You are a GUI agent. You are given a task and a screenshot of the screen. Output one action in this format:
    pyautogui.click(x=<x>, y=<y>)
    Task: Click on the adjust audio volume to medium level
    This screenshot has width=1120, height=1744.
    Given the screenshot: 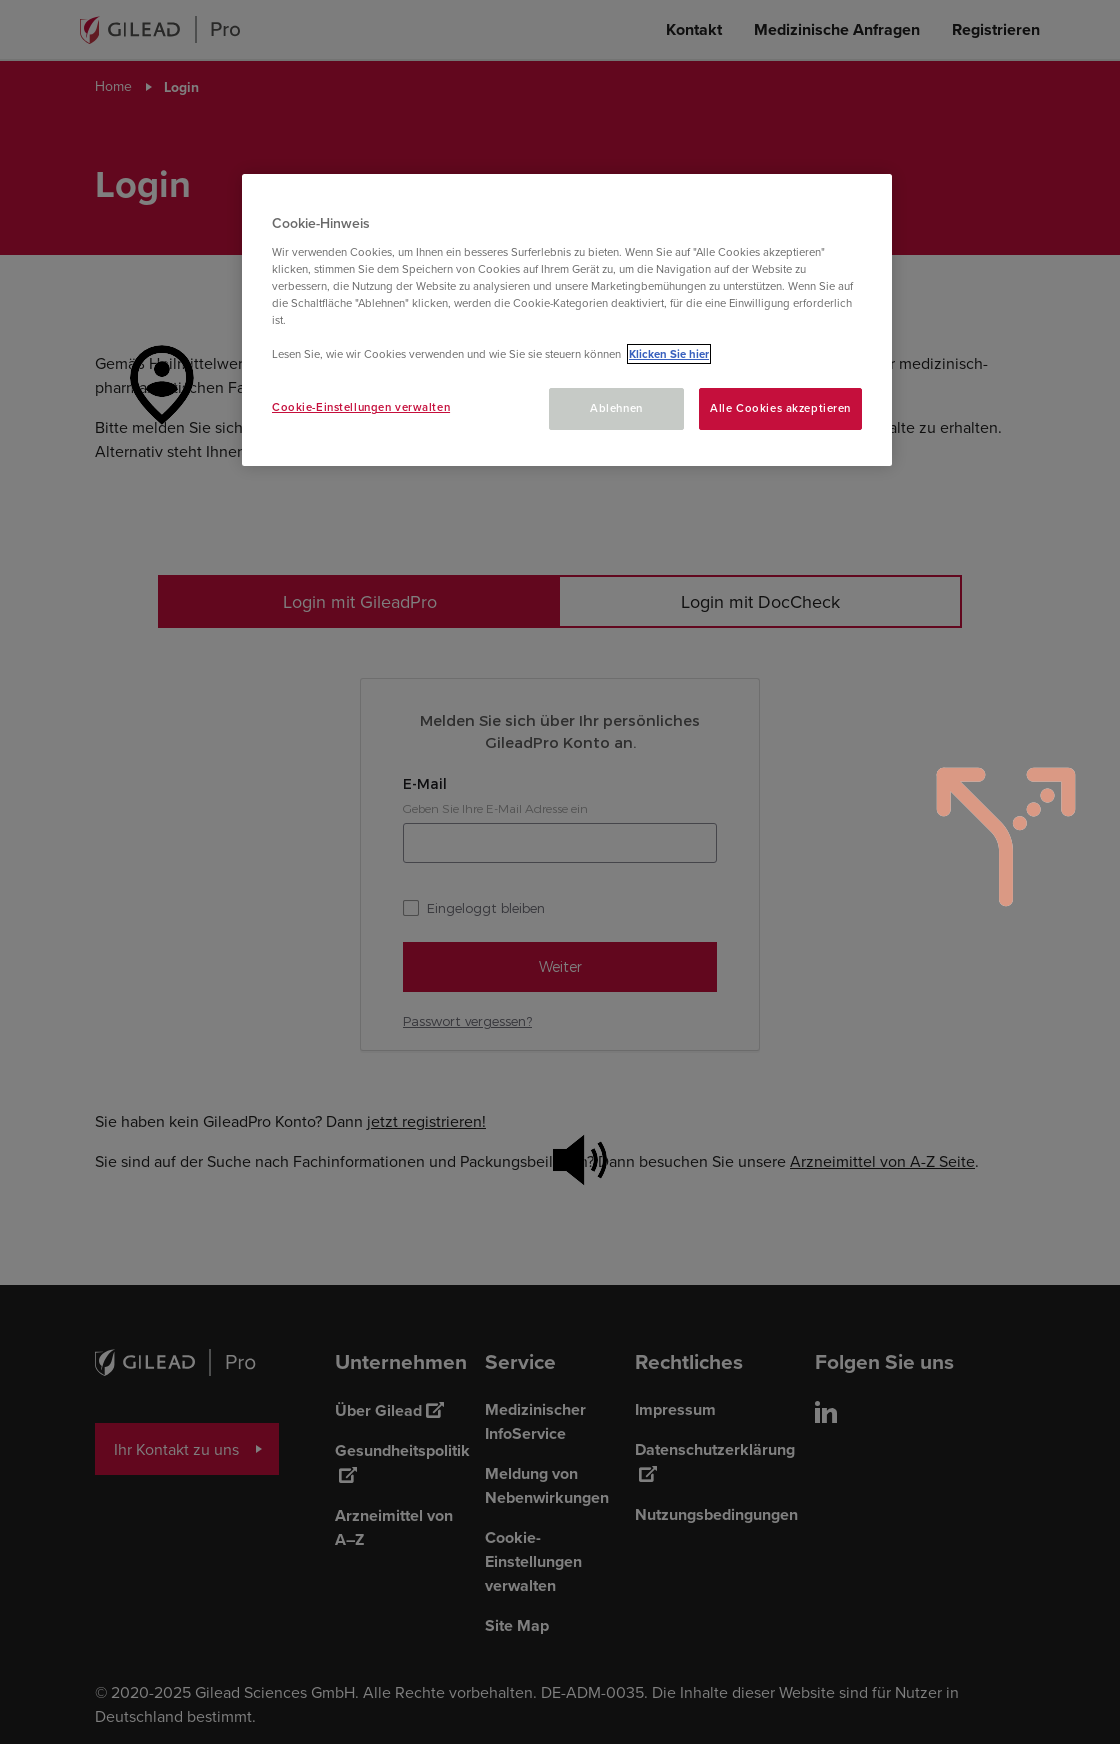 What is the action you would take?
    pyautogui.click(x=580, y=1160)
    